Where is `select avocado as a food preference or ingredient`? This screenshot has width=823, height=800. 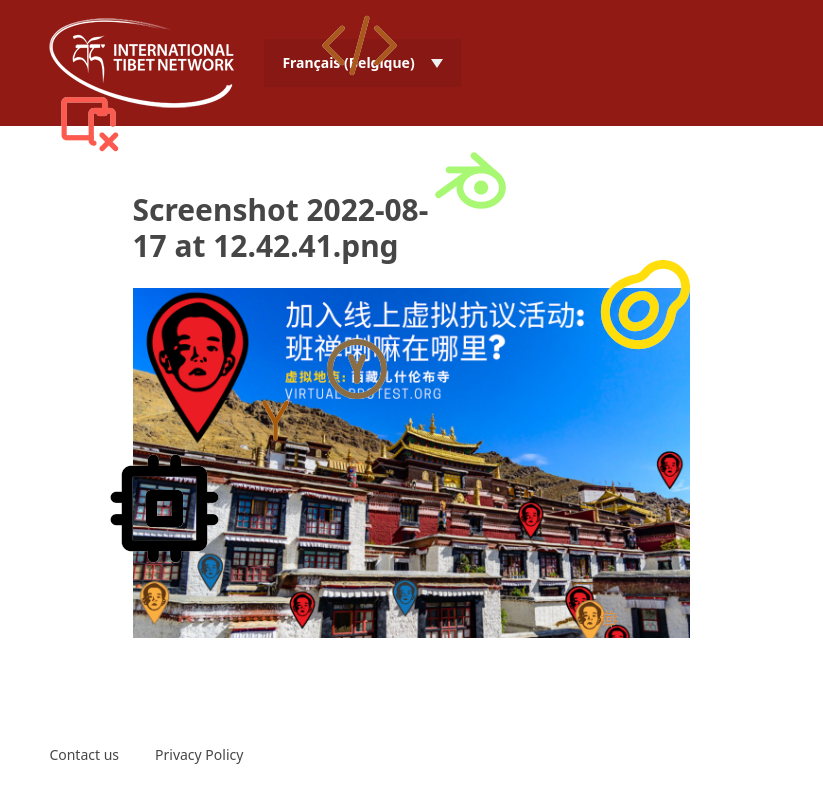
select avocado as a food preference or ingredient is located at coordinates (645, 304).